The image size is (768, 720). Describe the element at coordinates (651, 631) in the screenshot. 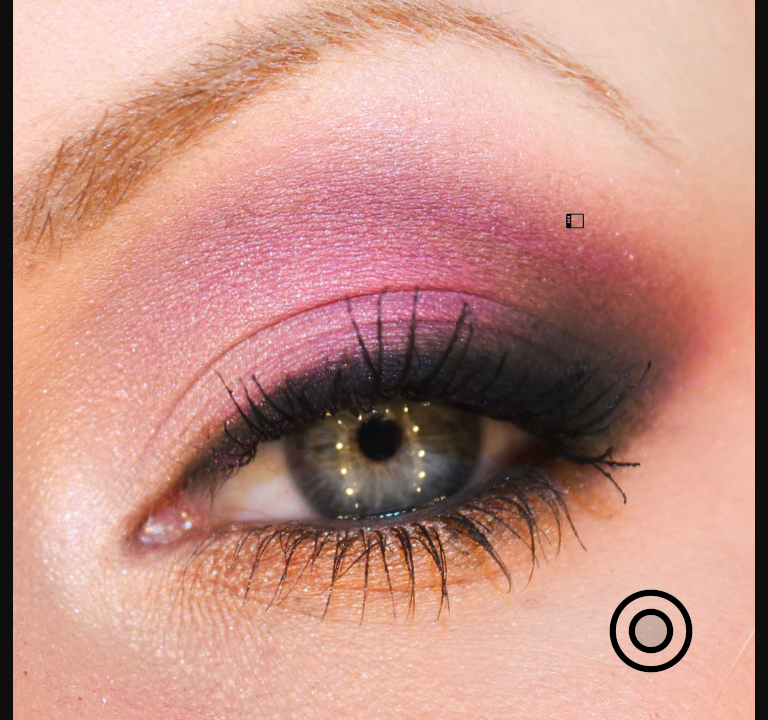

I see `select a single option from a list` at that location.